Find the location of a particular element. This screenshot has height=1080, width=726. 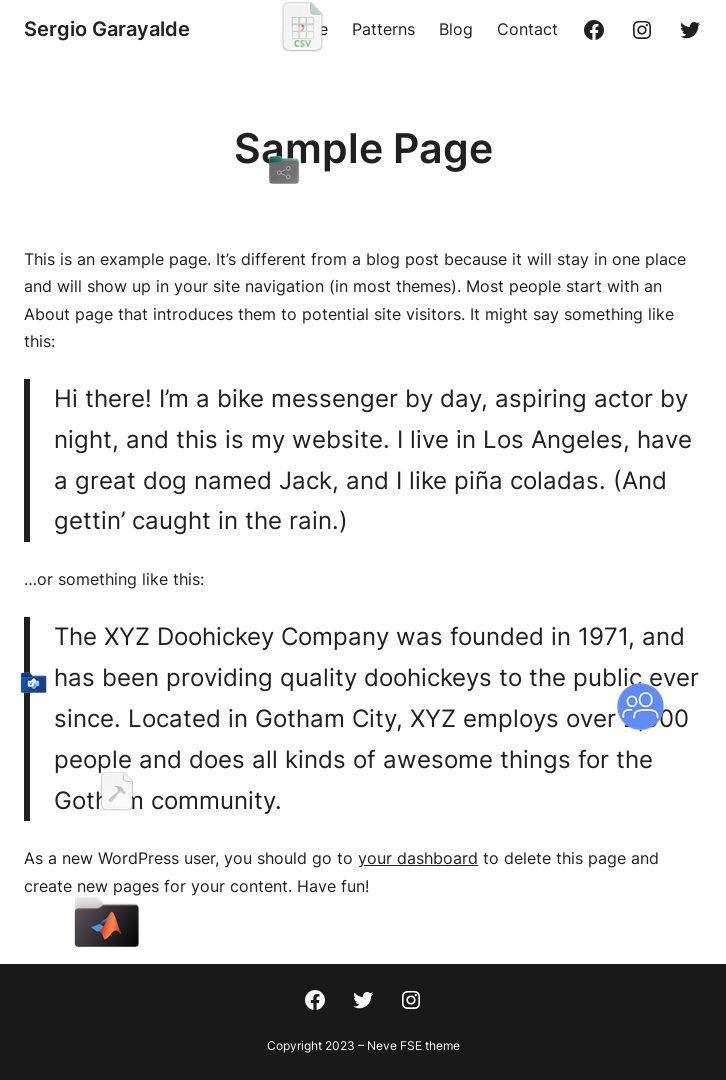

open matlab project files folder is located at coordinates (106, 923).